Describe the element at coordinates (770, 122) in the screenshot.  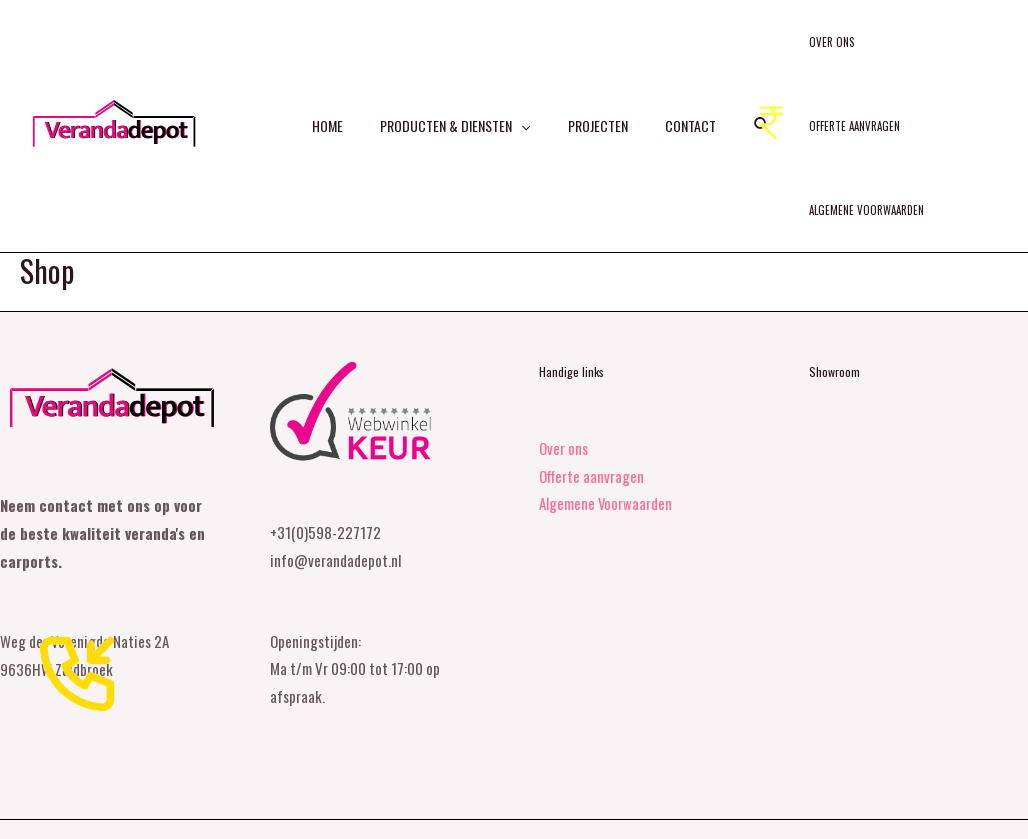
I see `view prices in Indian rupees` at that location.